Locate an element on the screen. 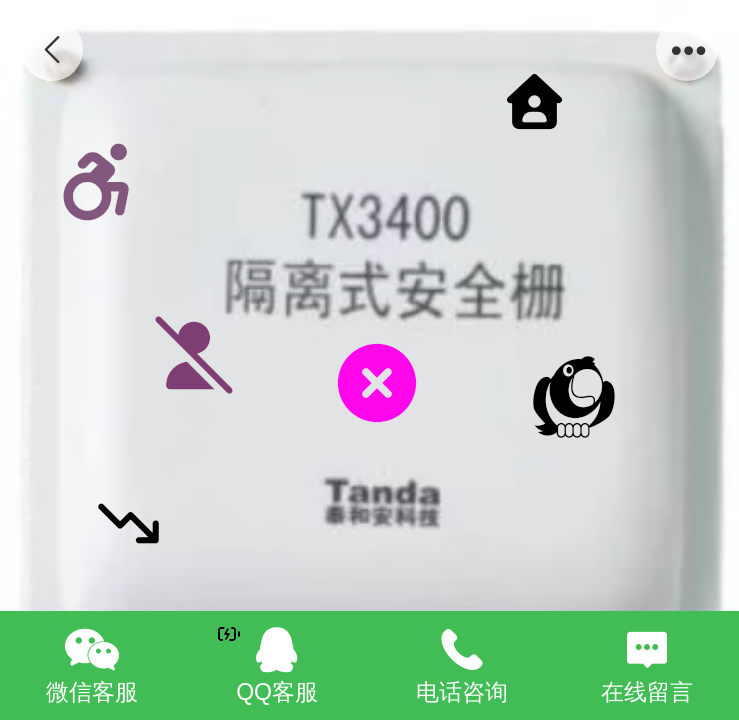 The image size is (739, 720). indicates wheelchair accessible route or facility is located at coordinates (97, 182).